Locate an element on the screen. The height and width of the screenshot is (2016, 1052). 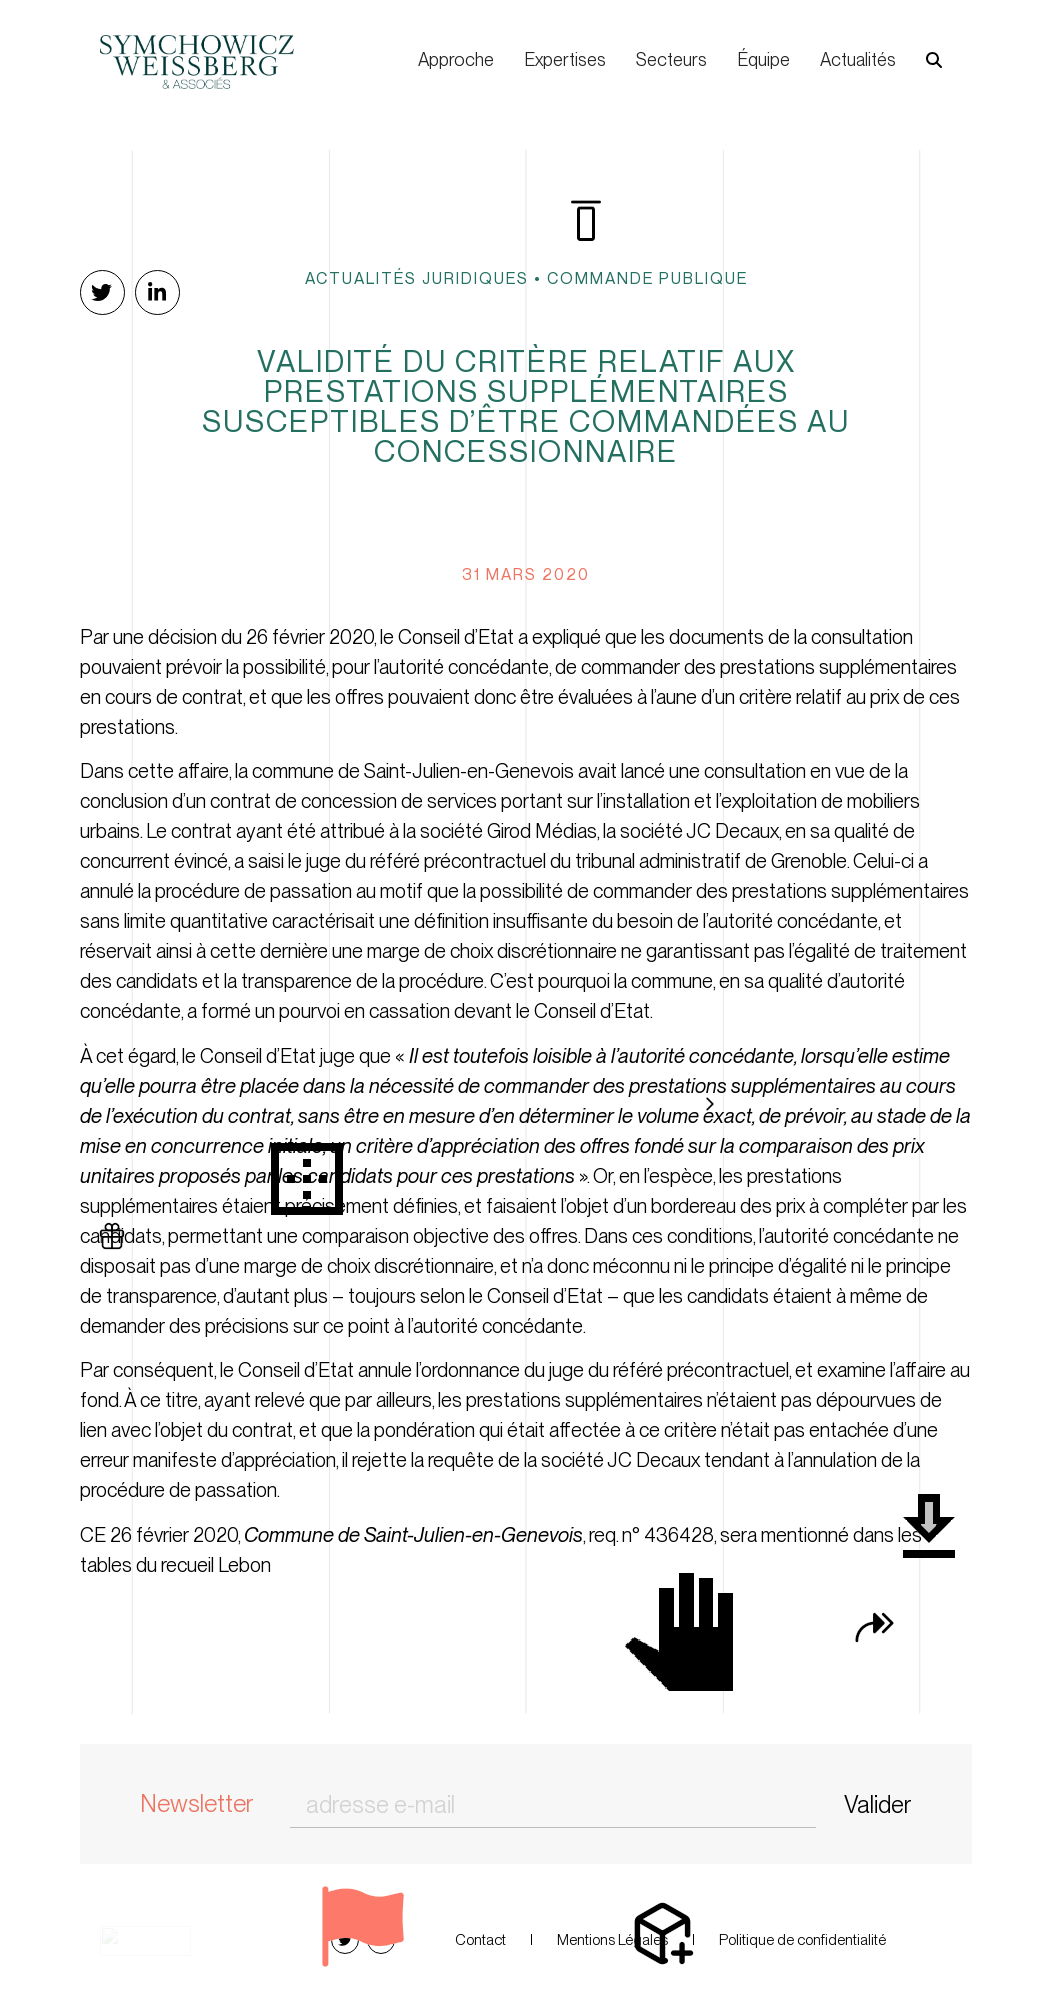
stop or pause an action is located at coordinates (679, 1632).